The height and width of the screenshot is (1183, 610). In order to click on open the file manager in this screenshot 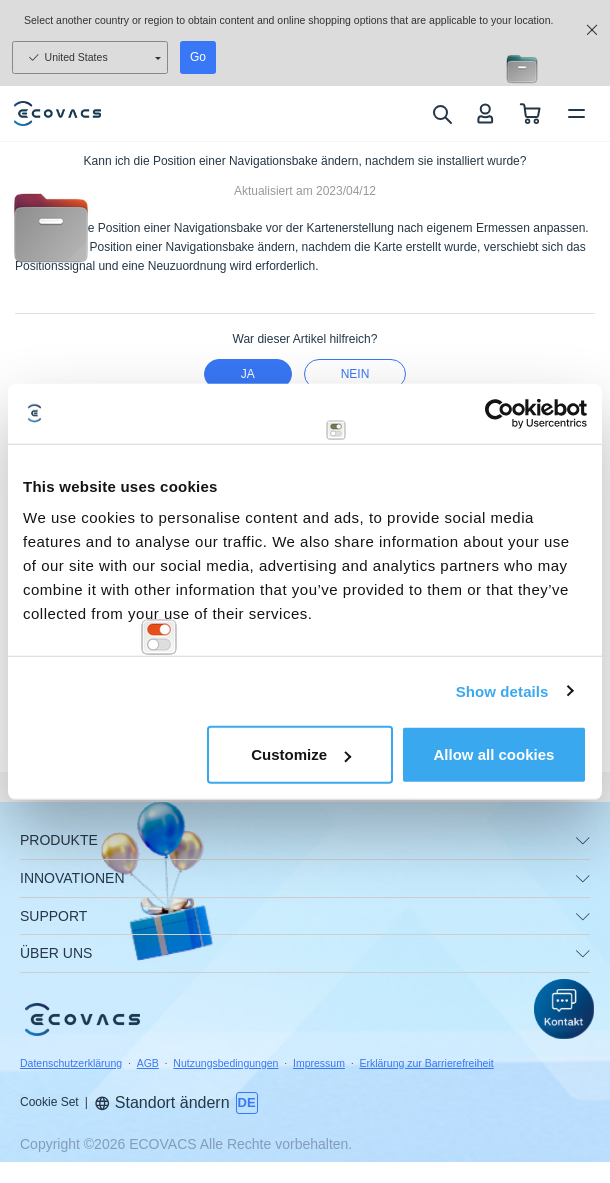, I will do `click(51, 228)`.